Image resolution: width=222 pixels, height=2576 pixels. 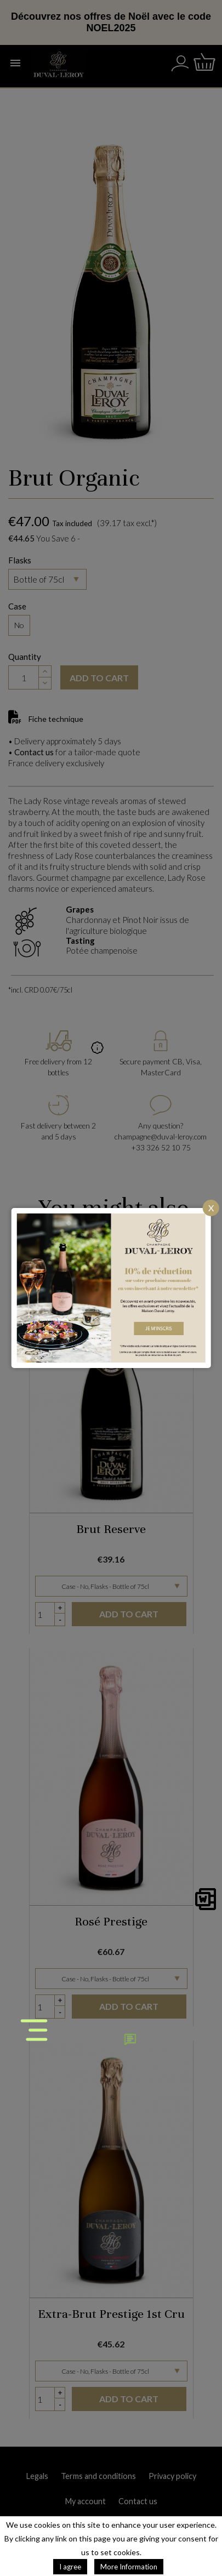 What do you see at coordinates (34, 2030) in the screenshot?
I see `align text to the right edge` at bounding box center [34, 2030].